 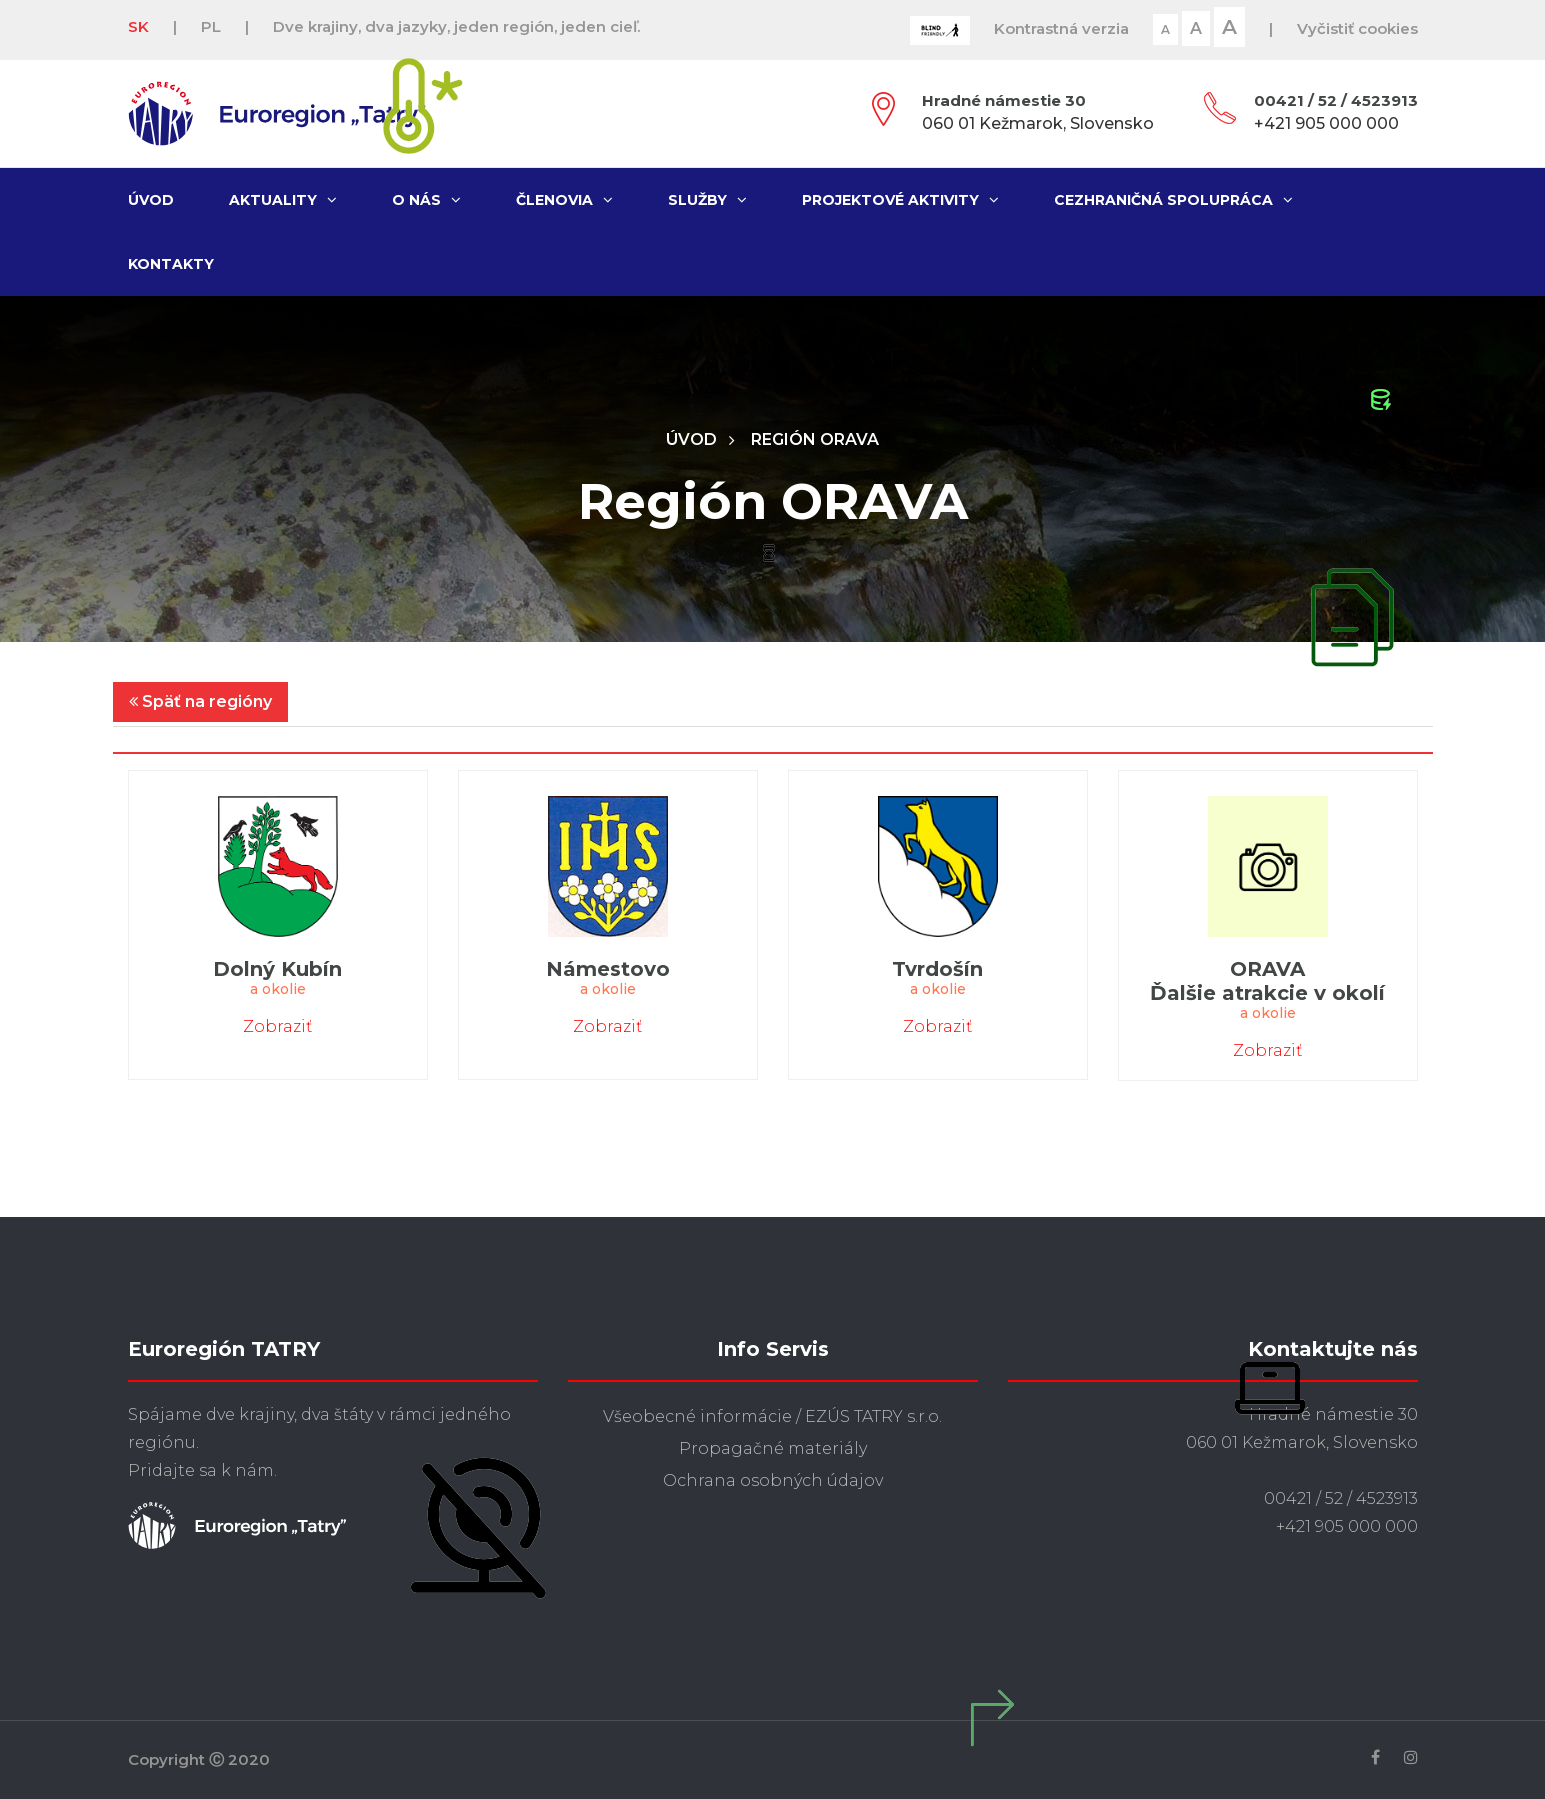 What do you see at coordinates (1380, 399) in the screenshot?
I see `view cached data or storage` at bounding box center [1380, 399].